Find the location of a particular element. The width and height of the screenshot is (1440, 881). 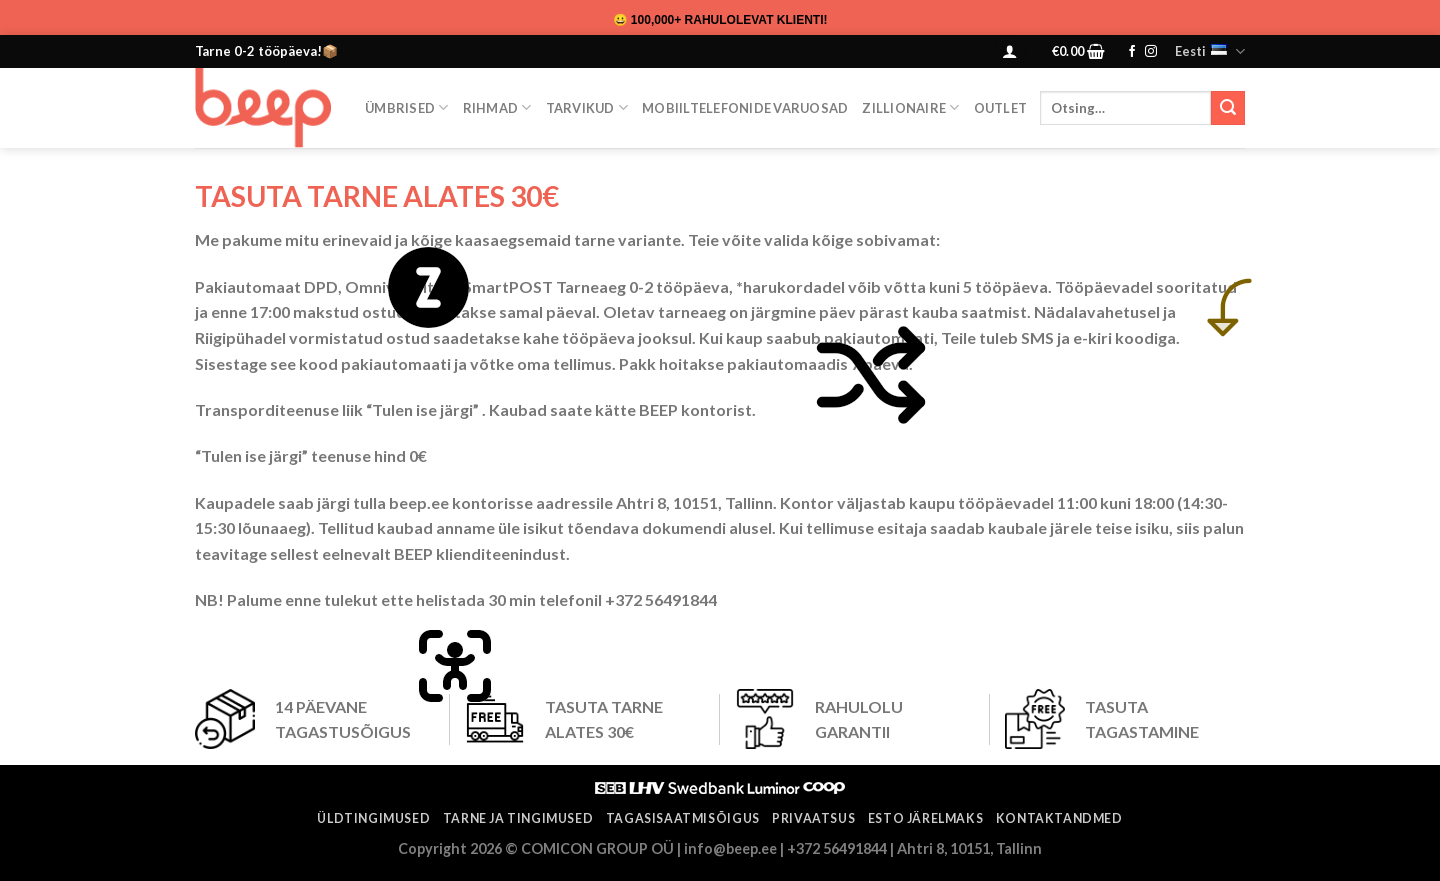

go back and down in navigation is located at coordinates (1229, 307).